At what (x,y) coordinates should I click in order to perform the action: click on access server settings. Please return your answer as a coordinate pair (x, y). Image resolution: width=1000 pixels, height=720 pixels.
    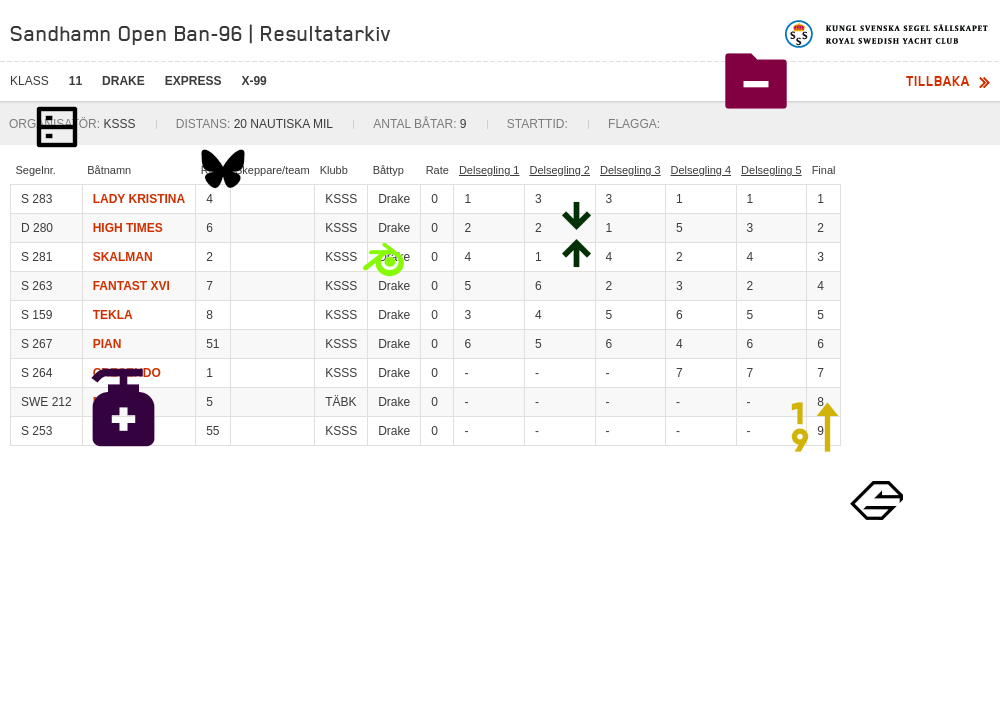
    Looking at the image, I should click on (57, 127).